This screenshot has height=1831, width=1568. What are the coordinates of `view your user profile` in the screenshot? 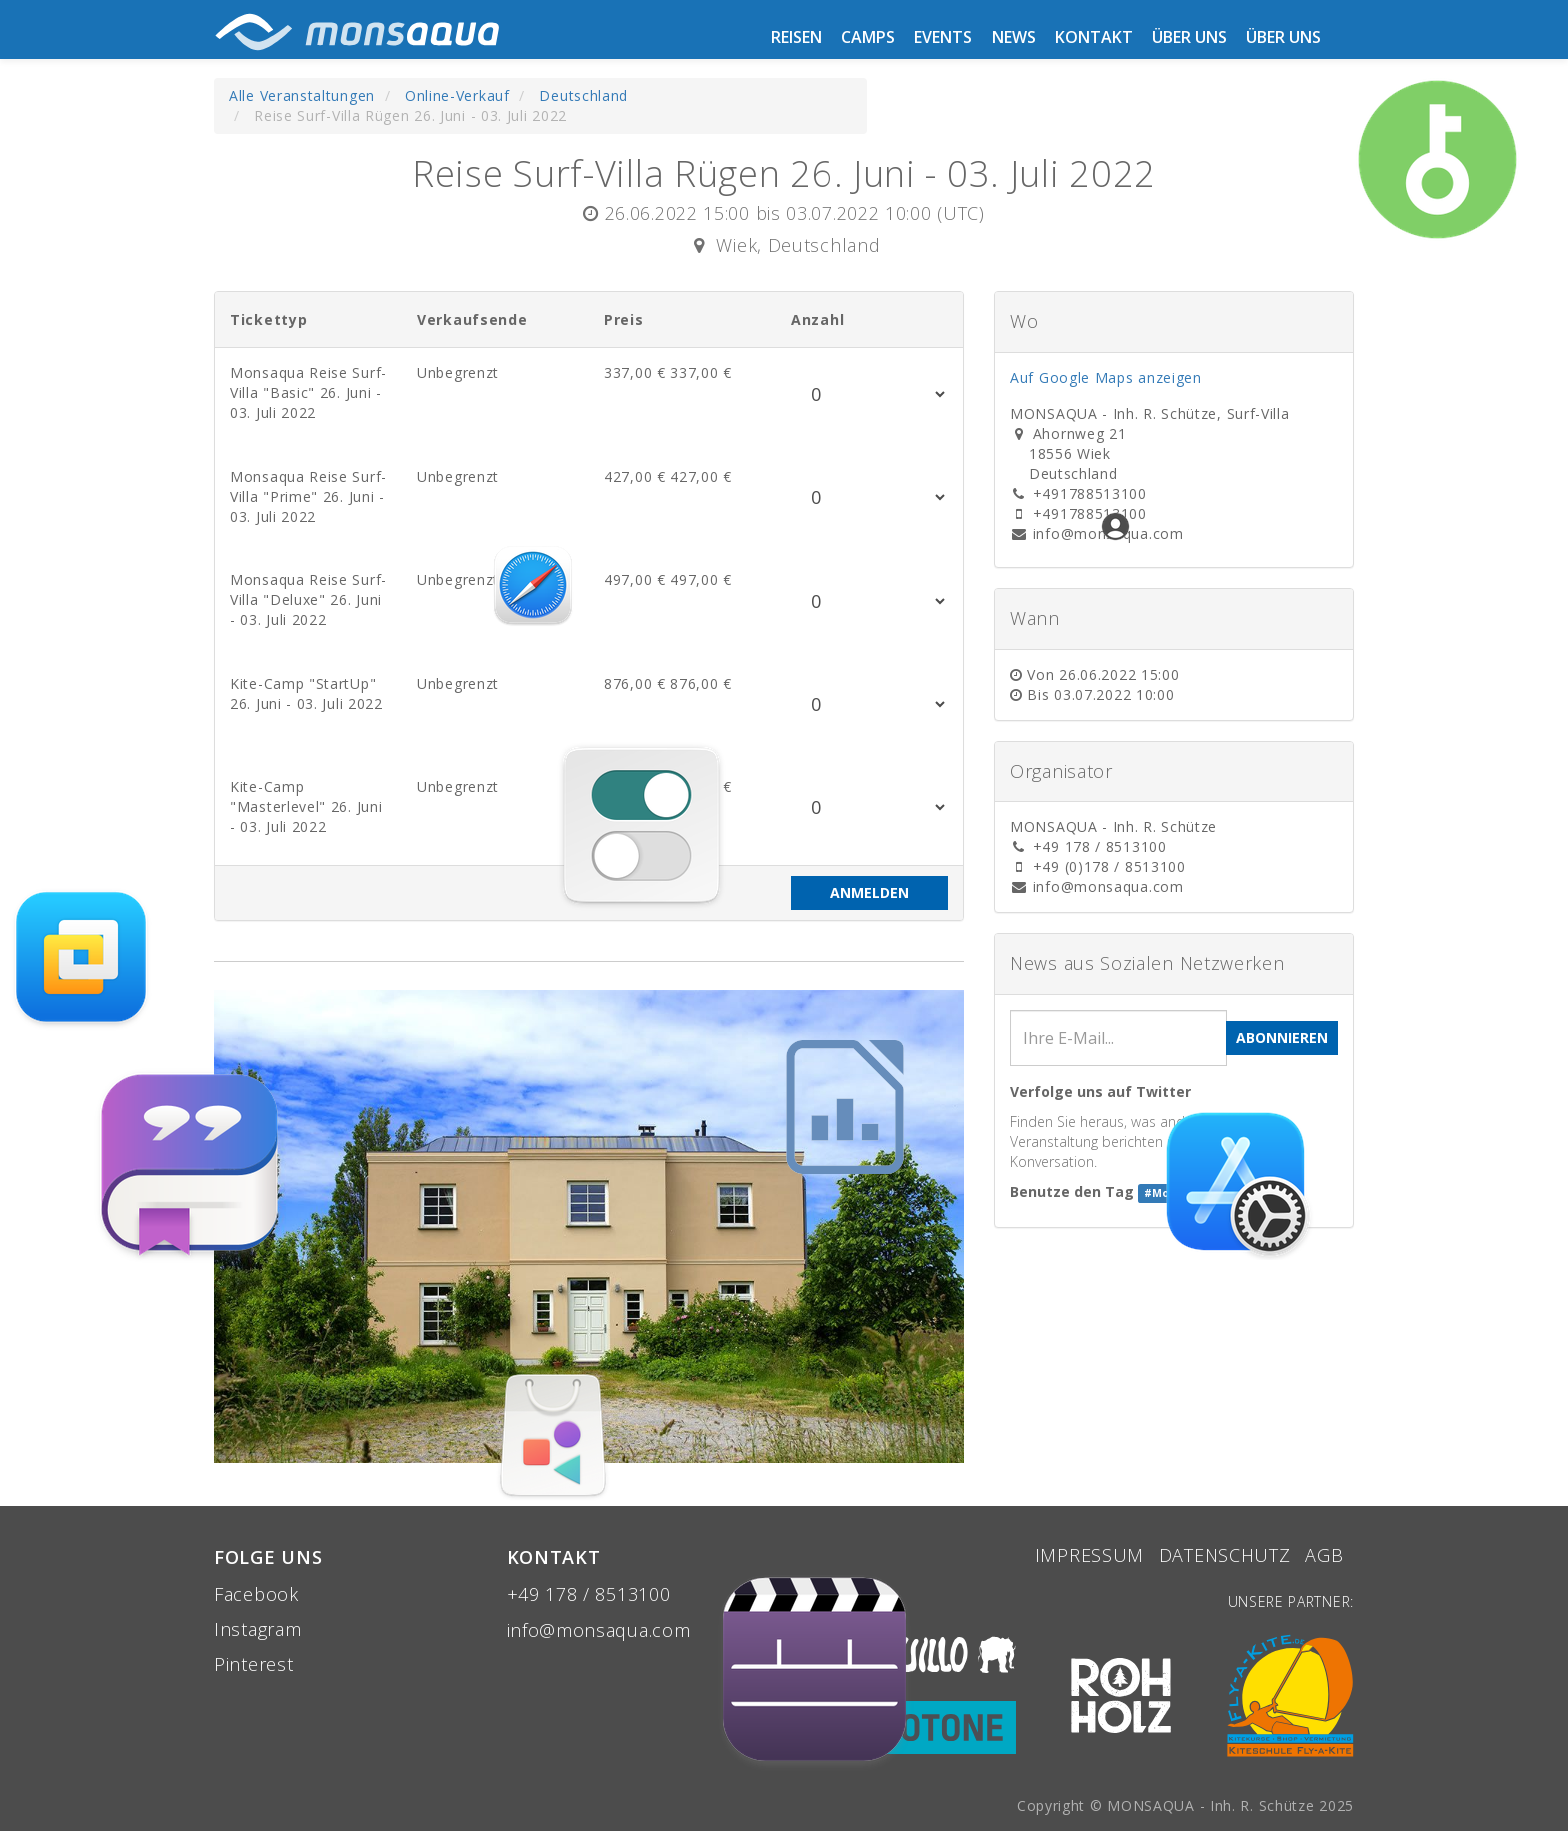 It's located at (1115, 526).